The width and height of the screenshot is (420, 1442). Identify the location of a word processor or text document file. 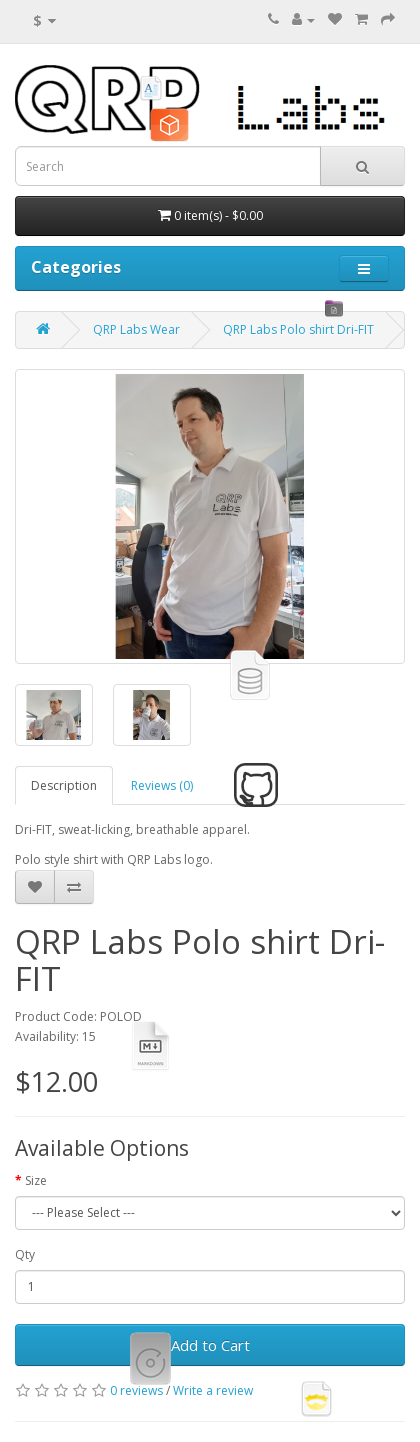
(151, 88).